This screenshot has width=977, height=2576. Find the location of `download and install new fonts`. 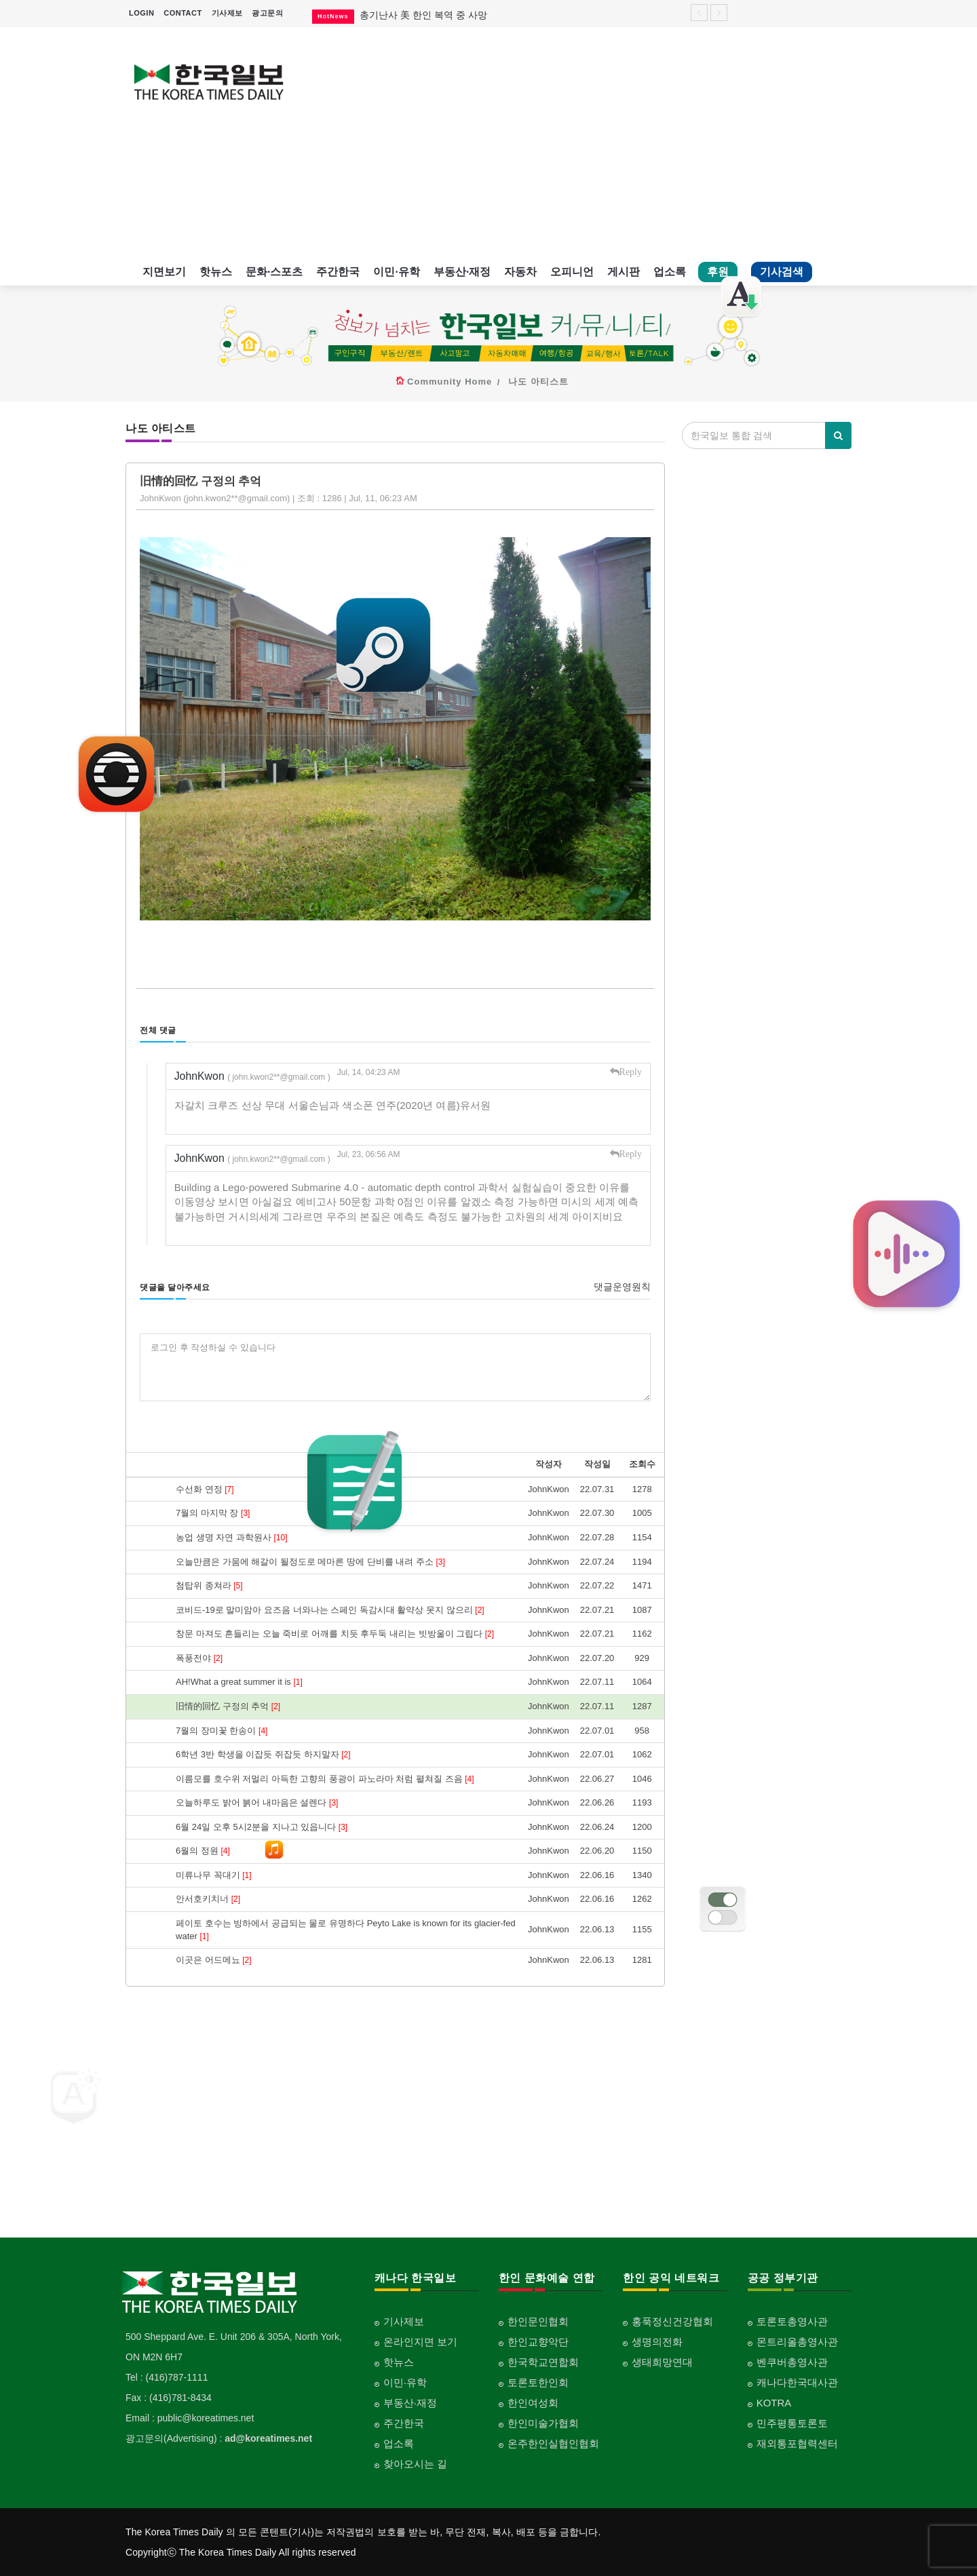

download and install new fonts is located at coordinates (741, 296).